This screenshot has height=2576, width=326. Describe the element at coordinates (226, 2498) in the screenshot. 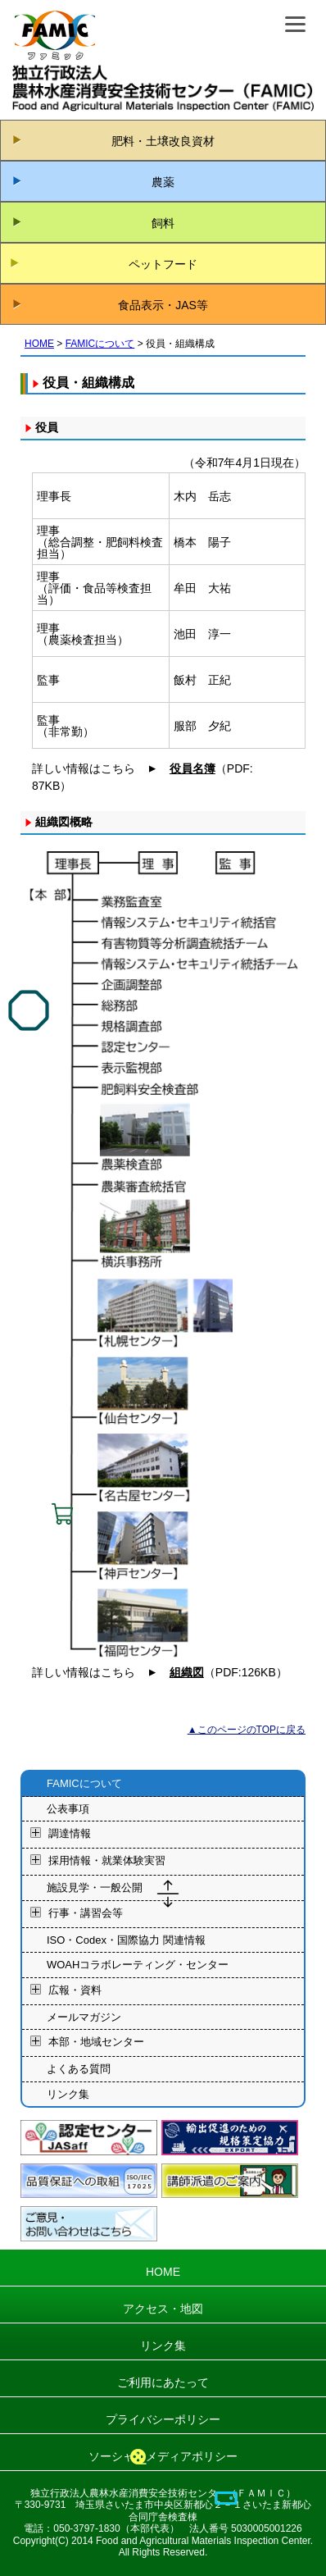

I see `access storage or hard drive settings` at that location.